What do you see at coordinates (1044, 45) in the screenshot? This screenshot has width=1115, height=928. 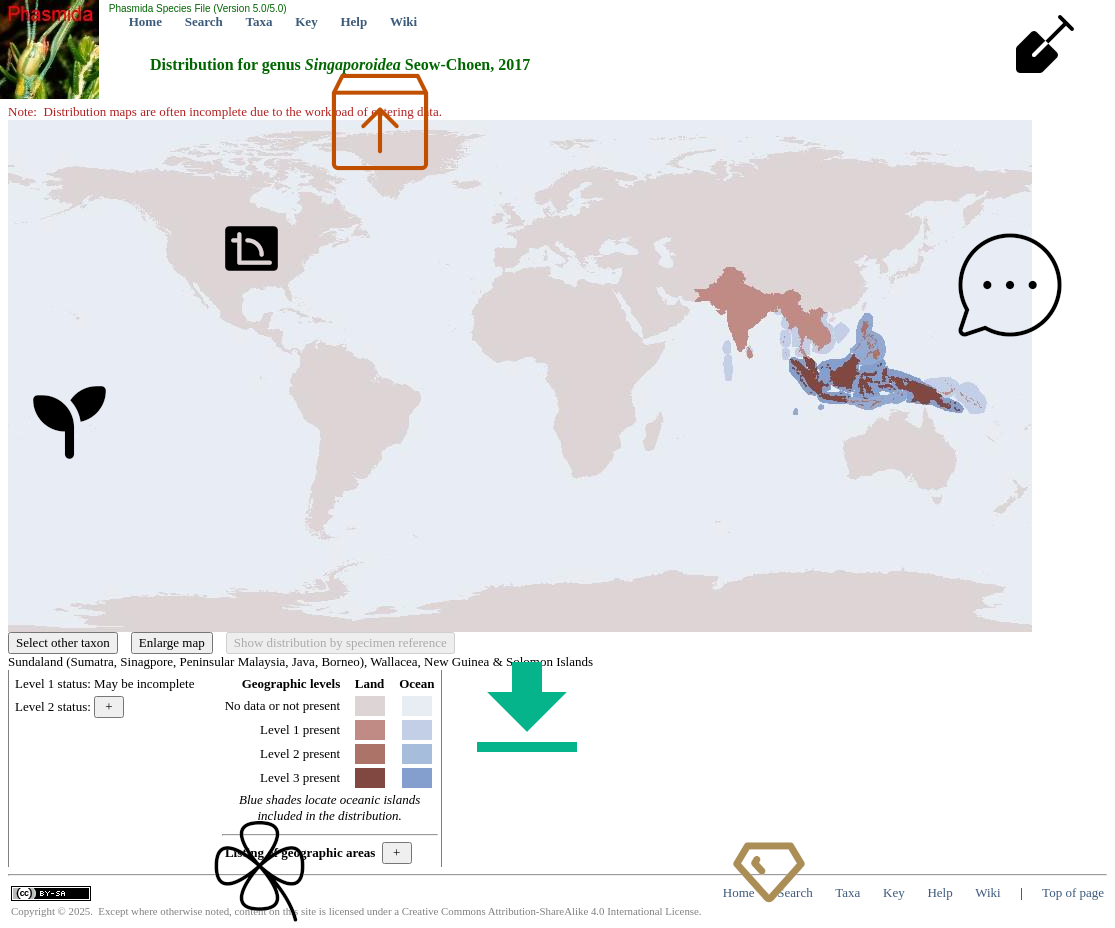 I see `gardening or landscaping tools` at bounding box center [1044, 45].